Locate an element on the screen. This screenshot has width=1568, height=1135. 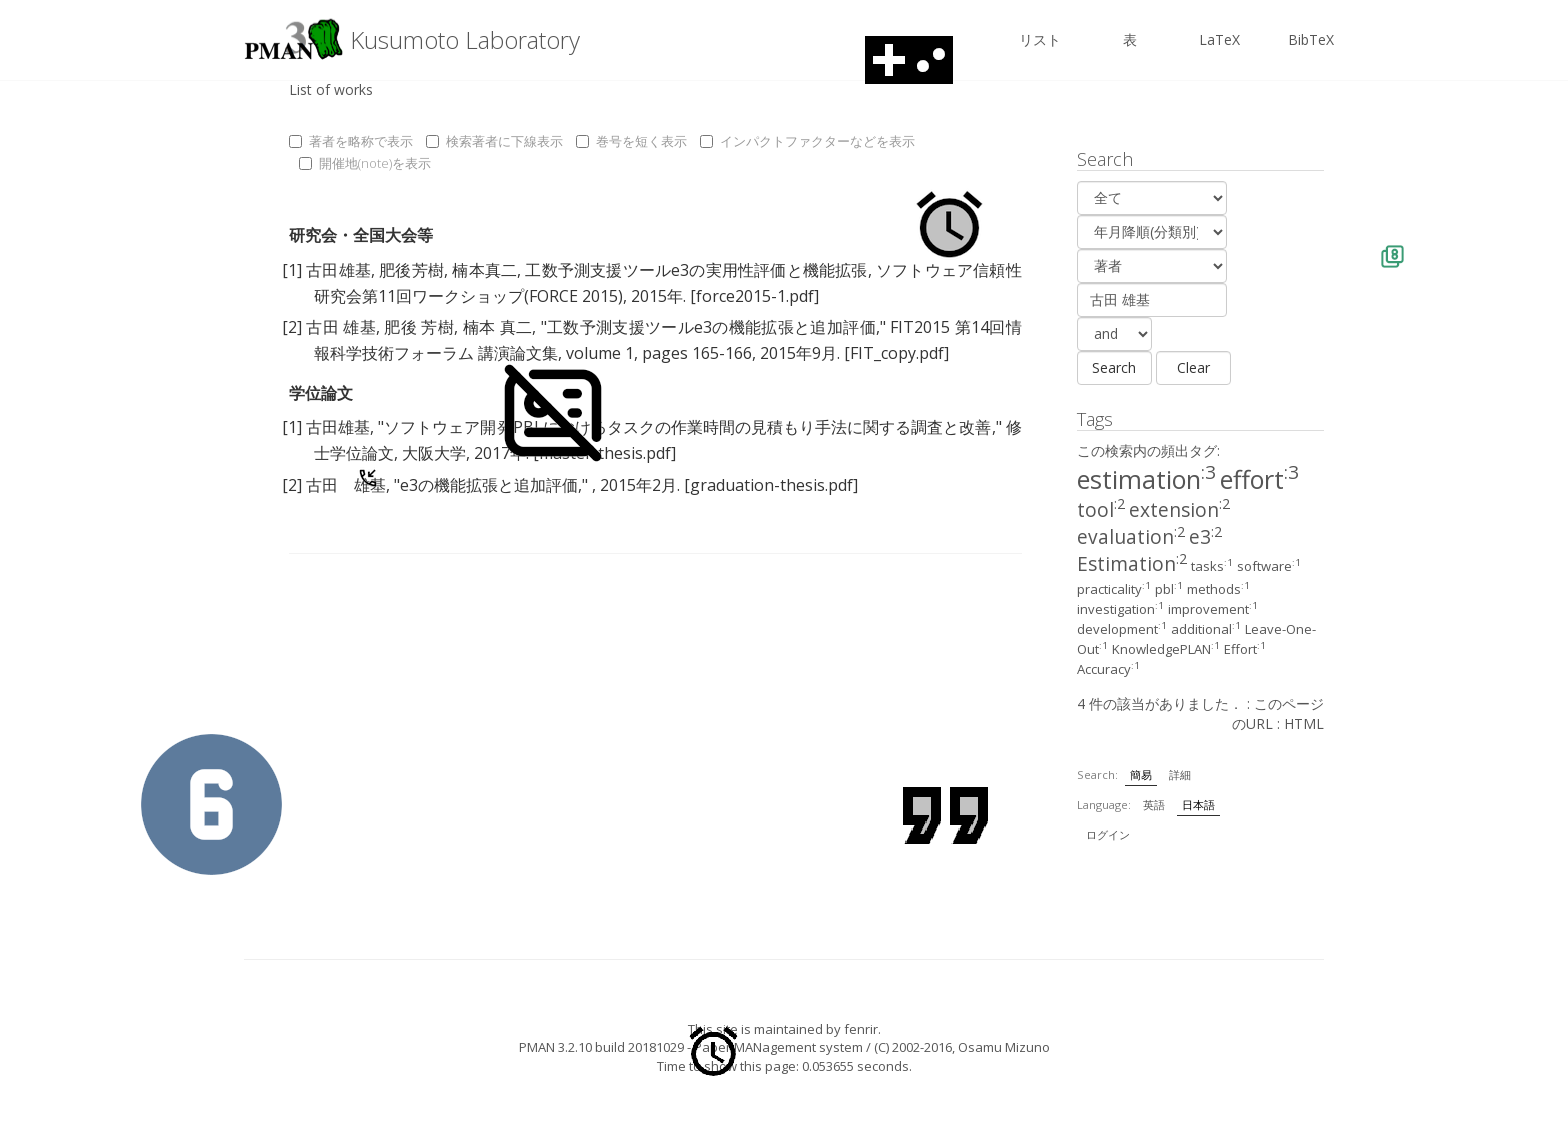
set an alarm or timer is located at coordinates (713, 1051).